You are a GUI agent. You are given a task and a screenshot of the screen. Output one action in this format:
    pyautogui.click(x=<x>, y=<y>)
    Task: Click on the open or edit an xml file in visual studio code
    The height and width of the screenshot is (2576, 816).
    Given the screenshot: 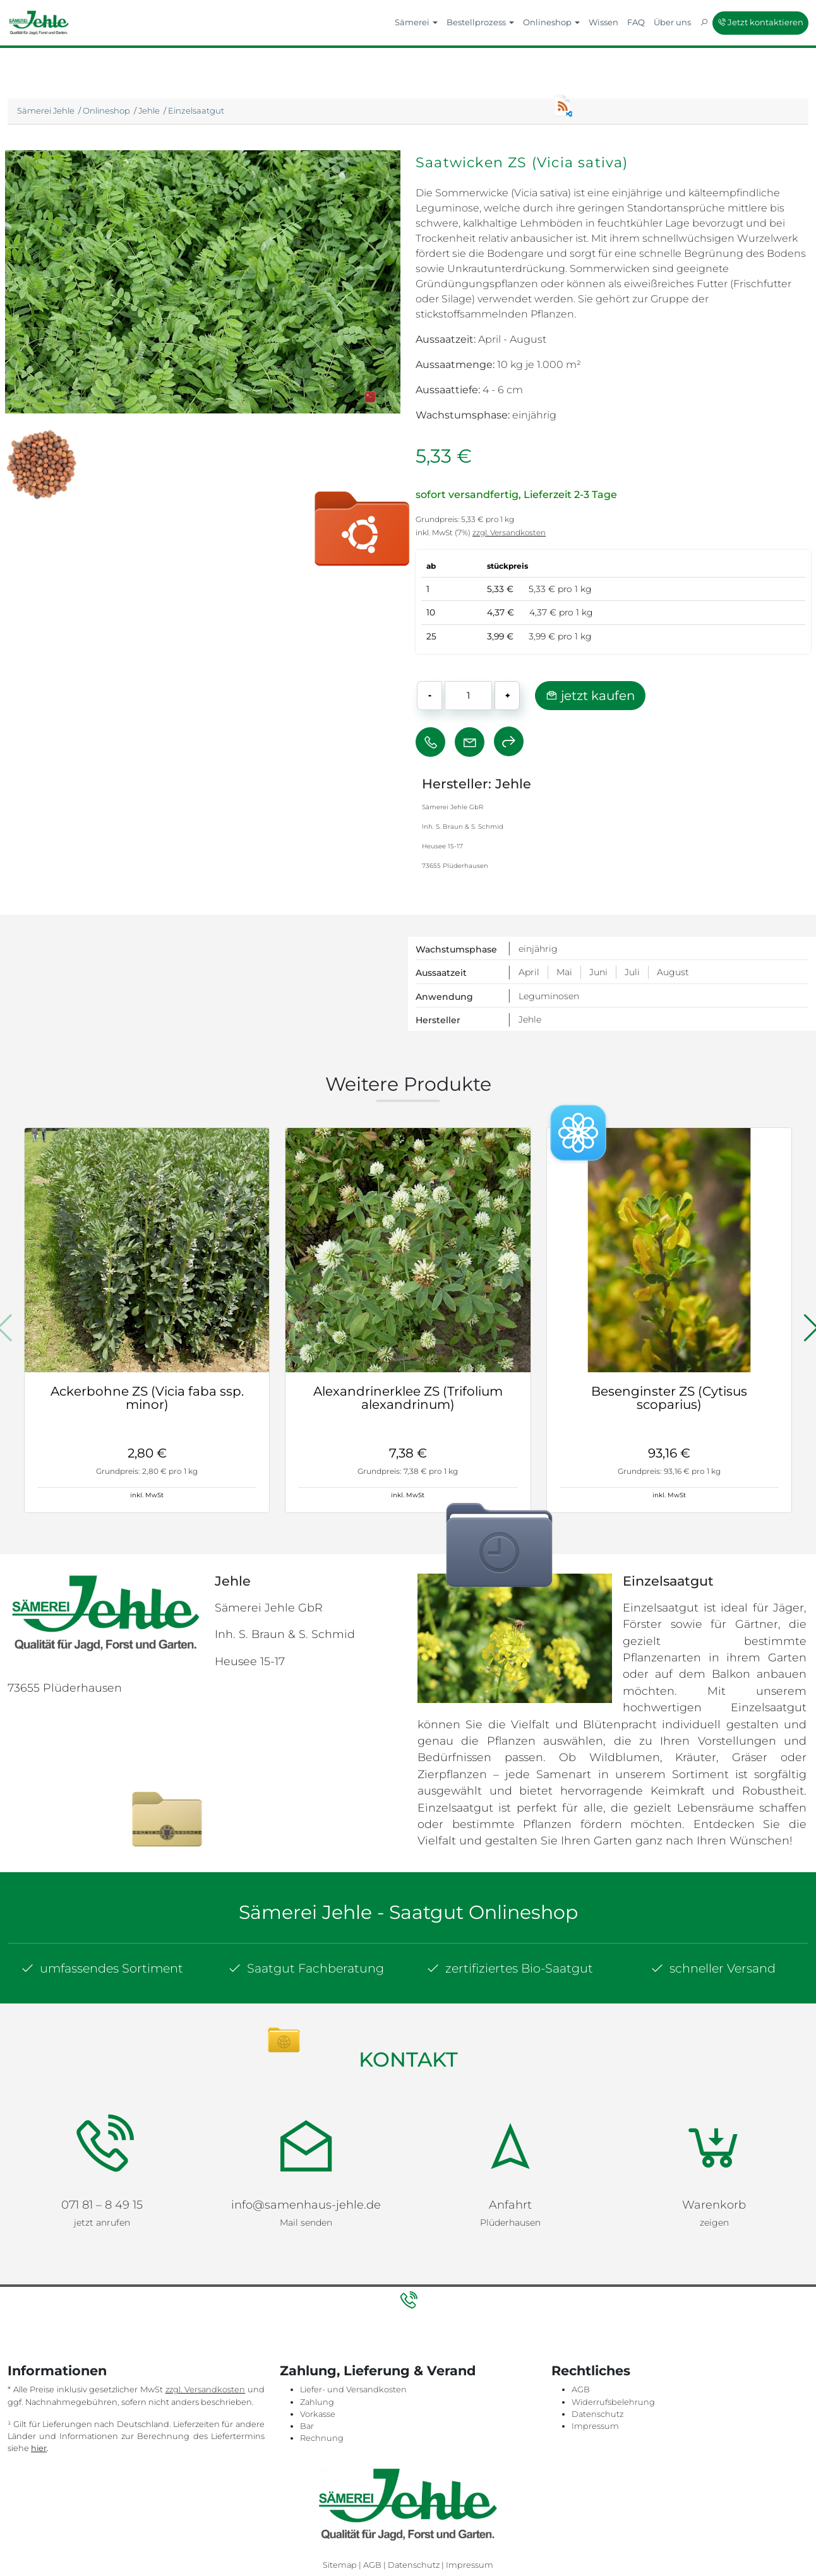 What is the action you would take?
    pyautogui.click(x=563, y=106)
    